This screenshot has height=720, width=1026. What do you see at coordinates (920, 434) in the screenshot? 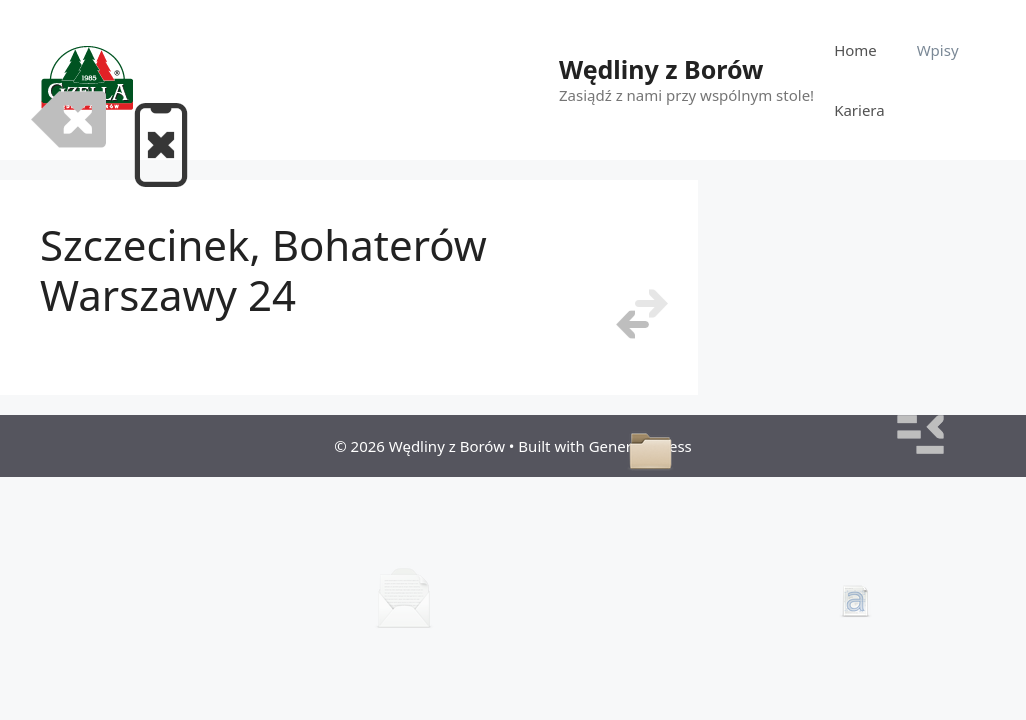
I see `increase text indentation (right-to-left layout)` at bounding box center [920, 434].